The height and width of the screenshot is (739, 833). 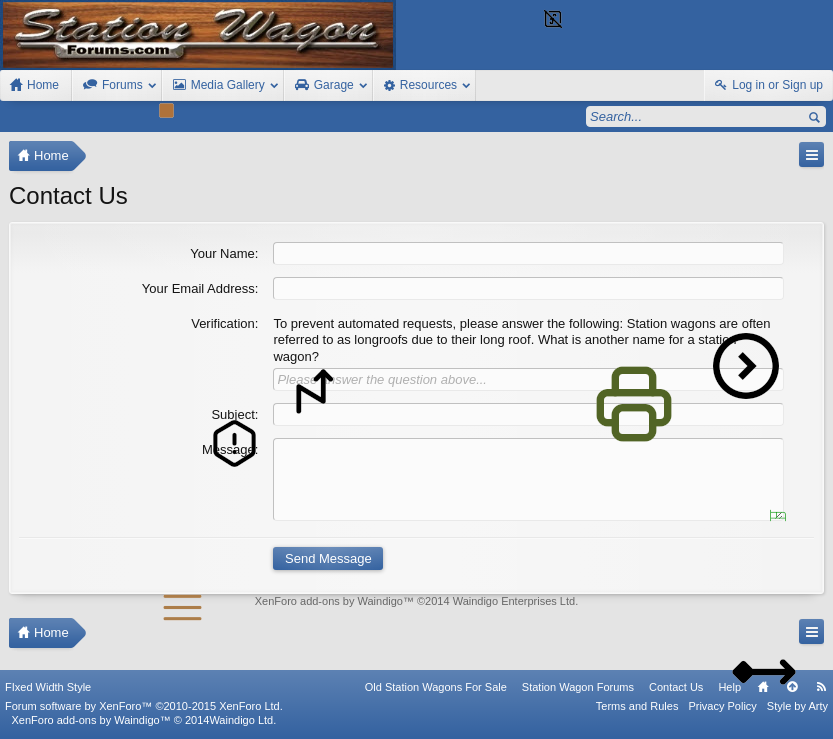 I want to click on navigate to next step or section, so click(x=764, y=672).